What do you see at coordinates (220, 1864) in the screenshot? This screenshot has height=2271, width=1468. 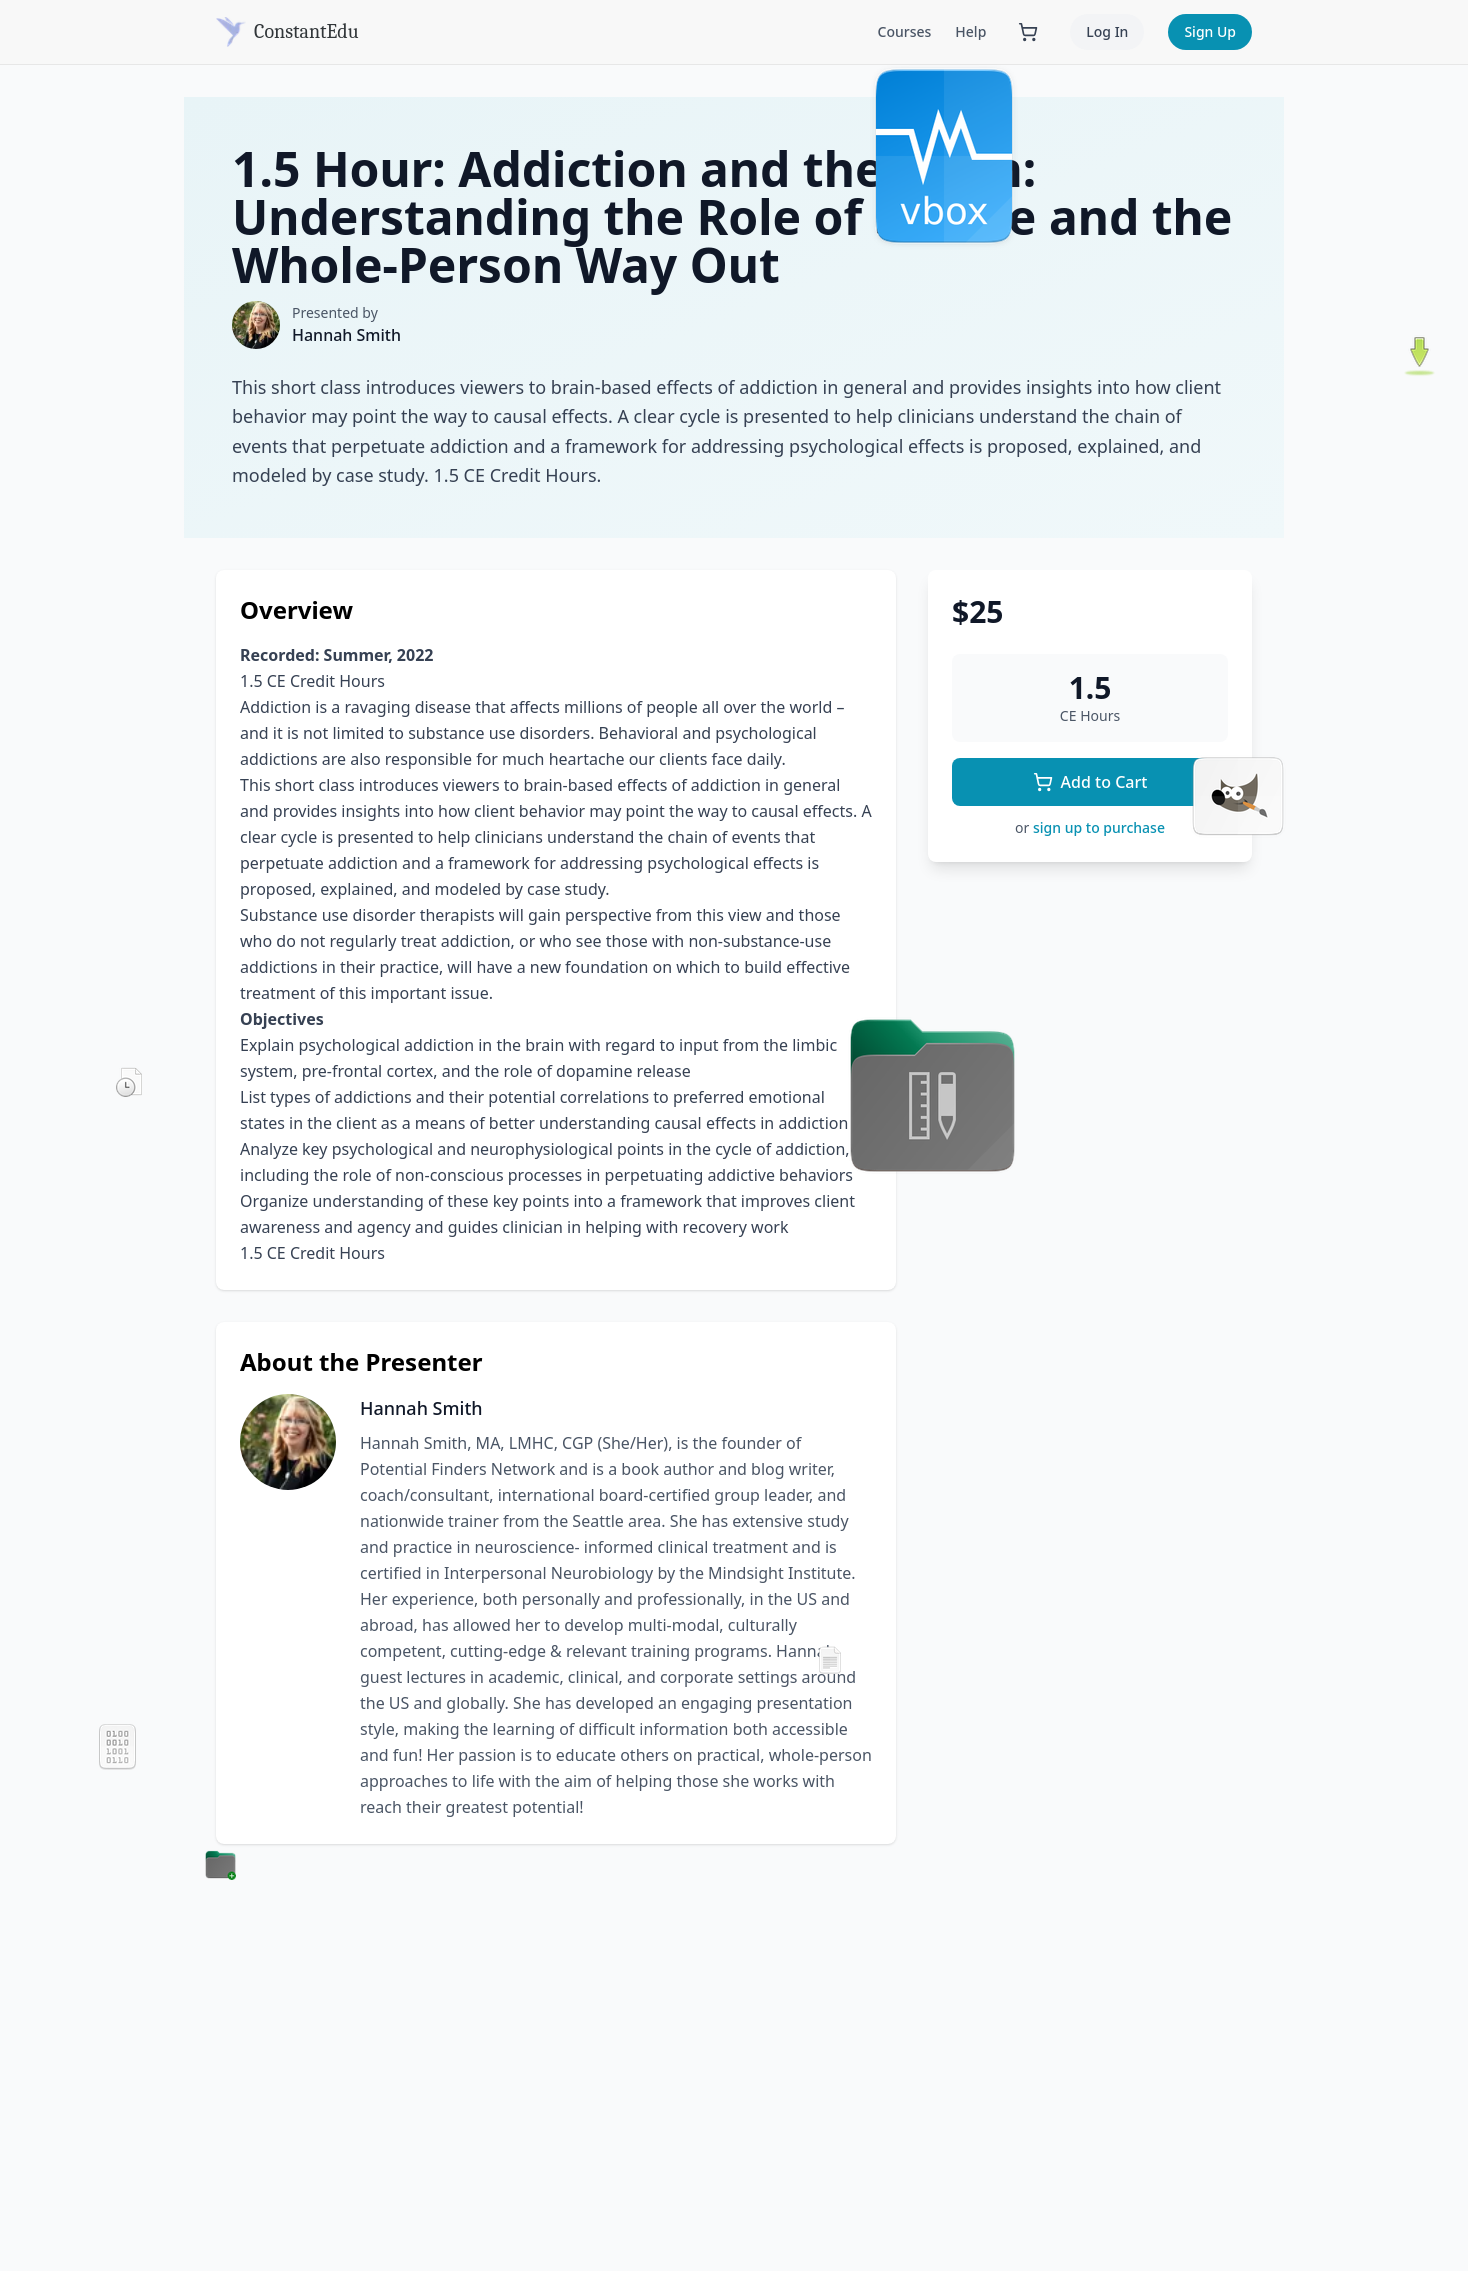 I see `create a new folder` at bounding box center [220, 1864].